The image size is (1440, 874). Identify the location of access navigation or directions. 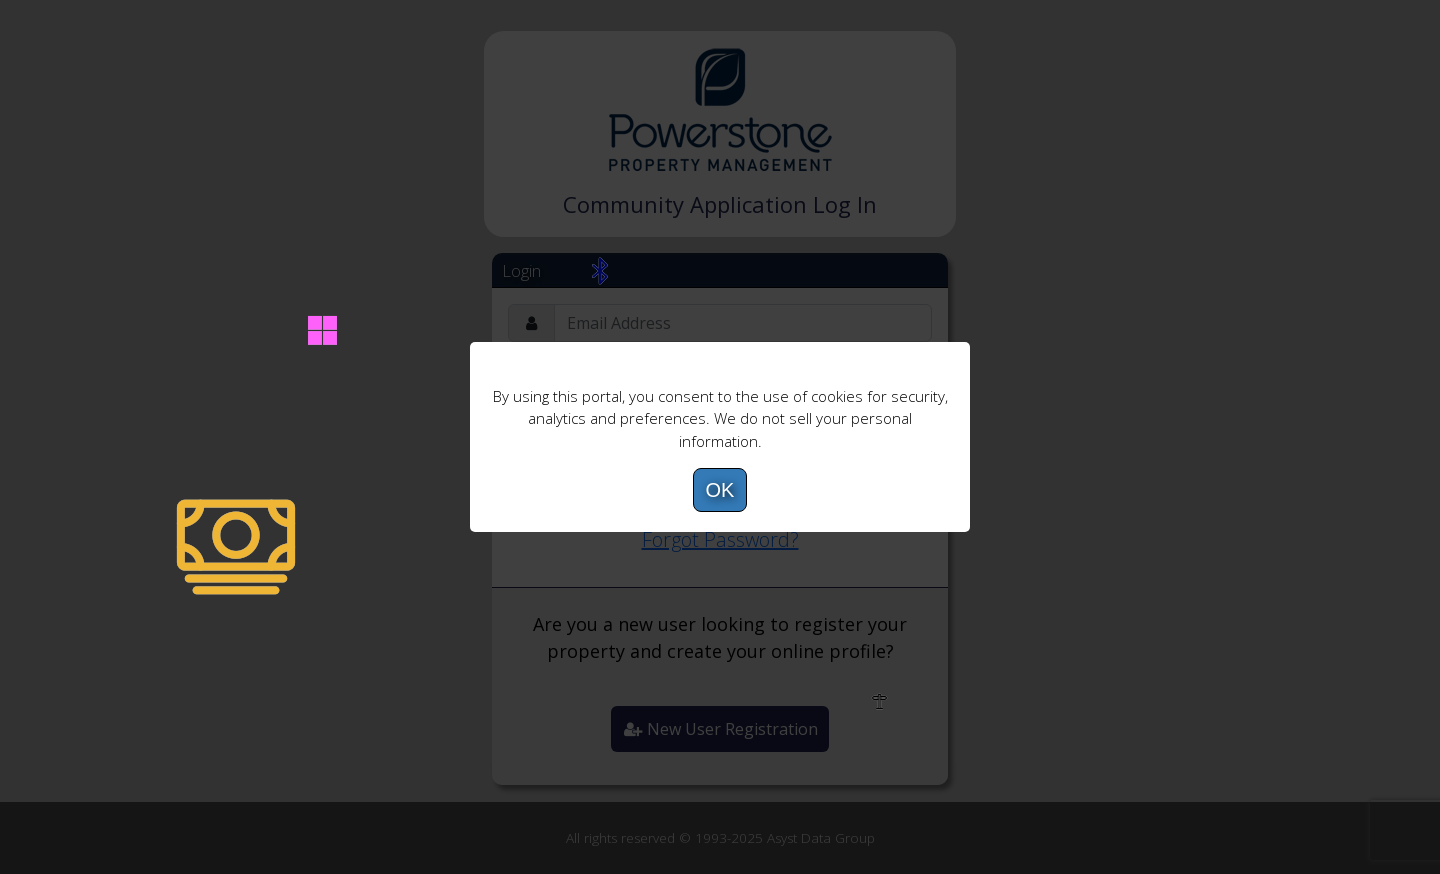
(879, 701).